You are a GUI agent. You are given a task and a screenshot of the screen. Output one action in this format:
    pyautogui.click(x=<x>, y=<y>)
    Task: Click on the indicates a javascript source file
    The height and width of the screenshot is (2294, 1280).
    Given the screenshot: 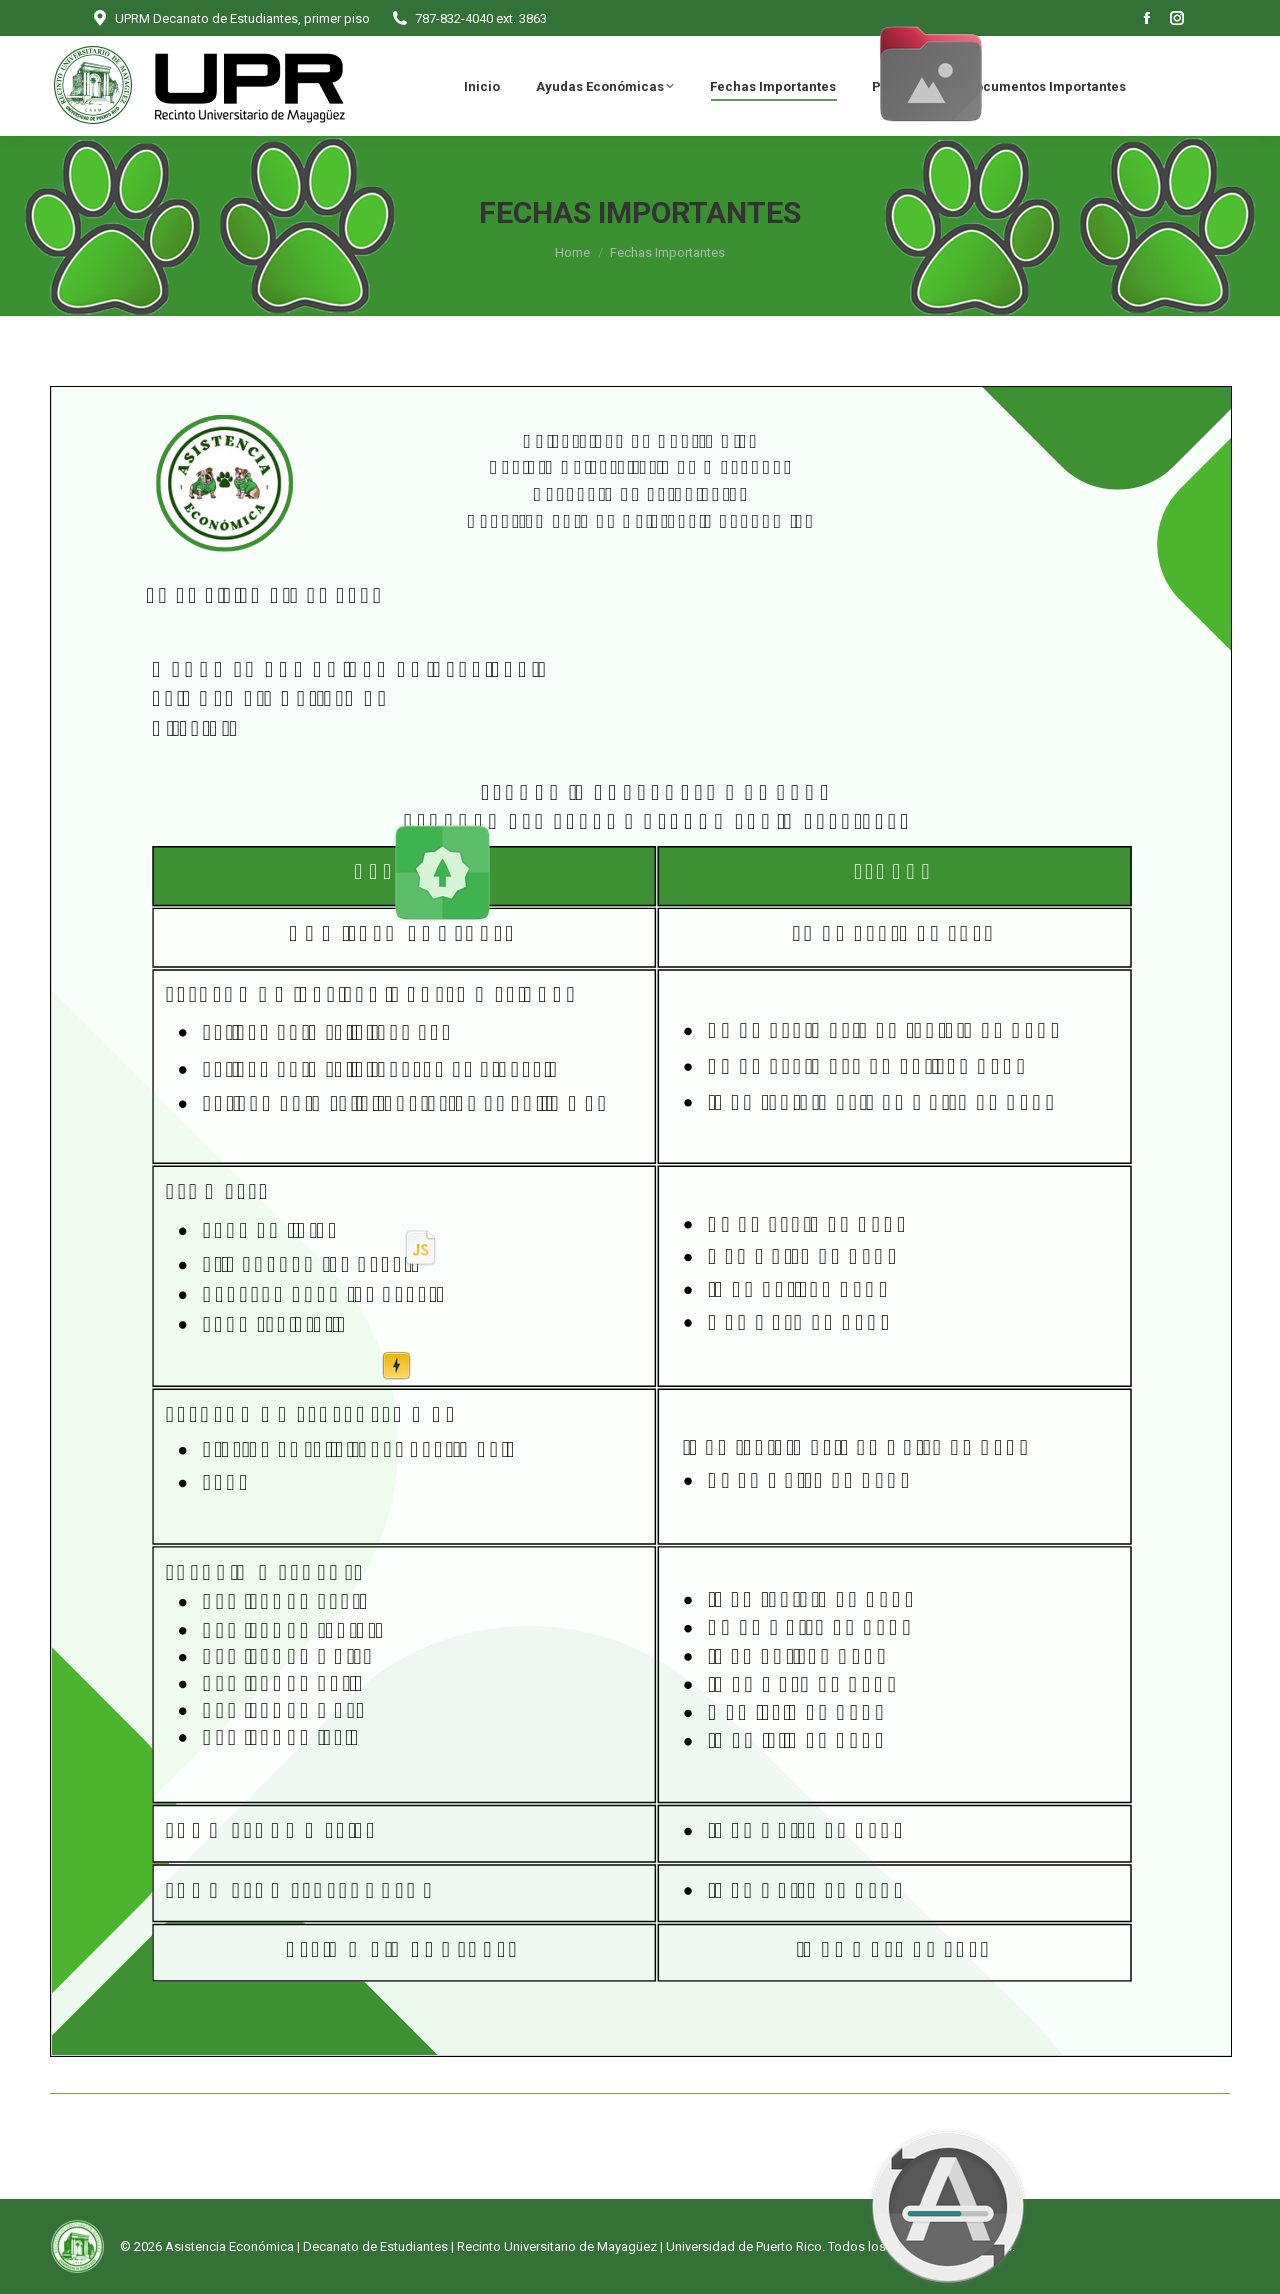 What is the action you would take?
    pyautogui.click(x=420, y=1247)
    